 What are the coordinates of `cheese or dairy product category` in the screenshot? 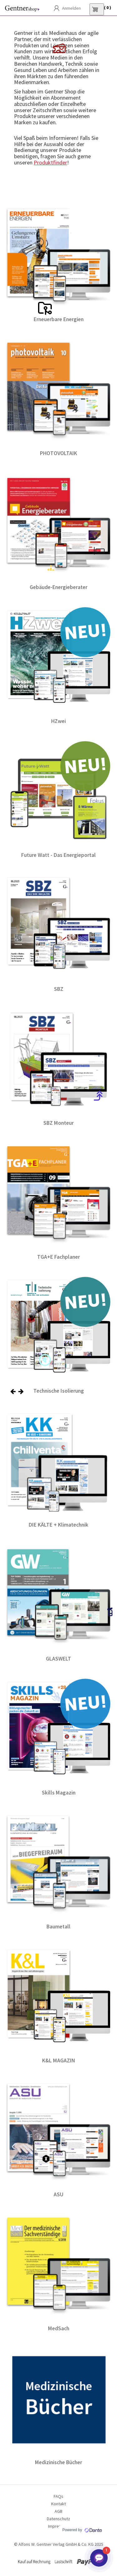 It's located at (59, 49).